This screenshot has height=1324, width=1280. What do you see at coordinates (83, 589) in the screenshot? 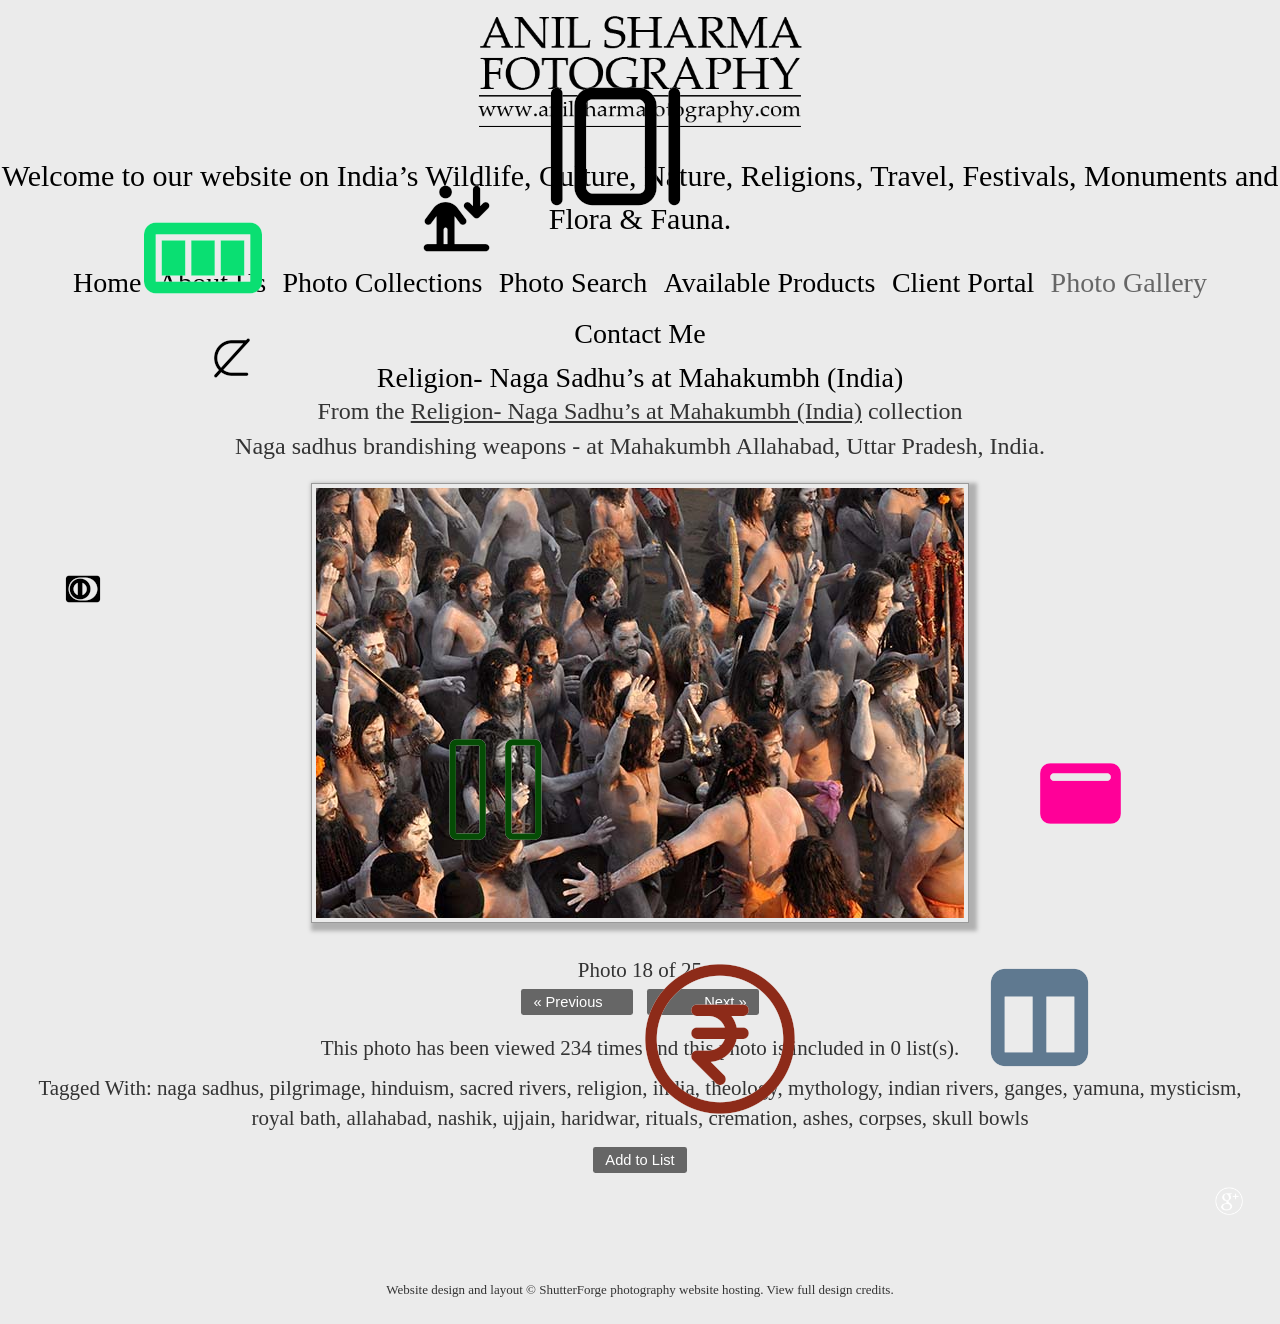
I see `pay with Diners Club credit card` at bounding box center [83, 589].